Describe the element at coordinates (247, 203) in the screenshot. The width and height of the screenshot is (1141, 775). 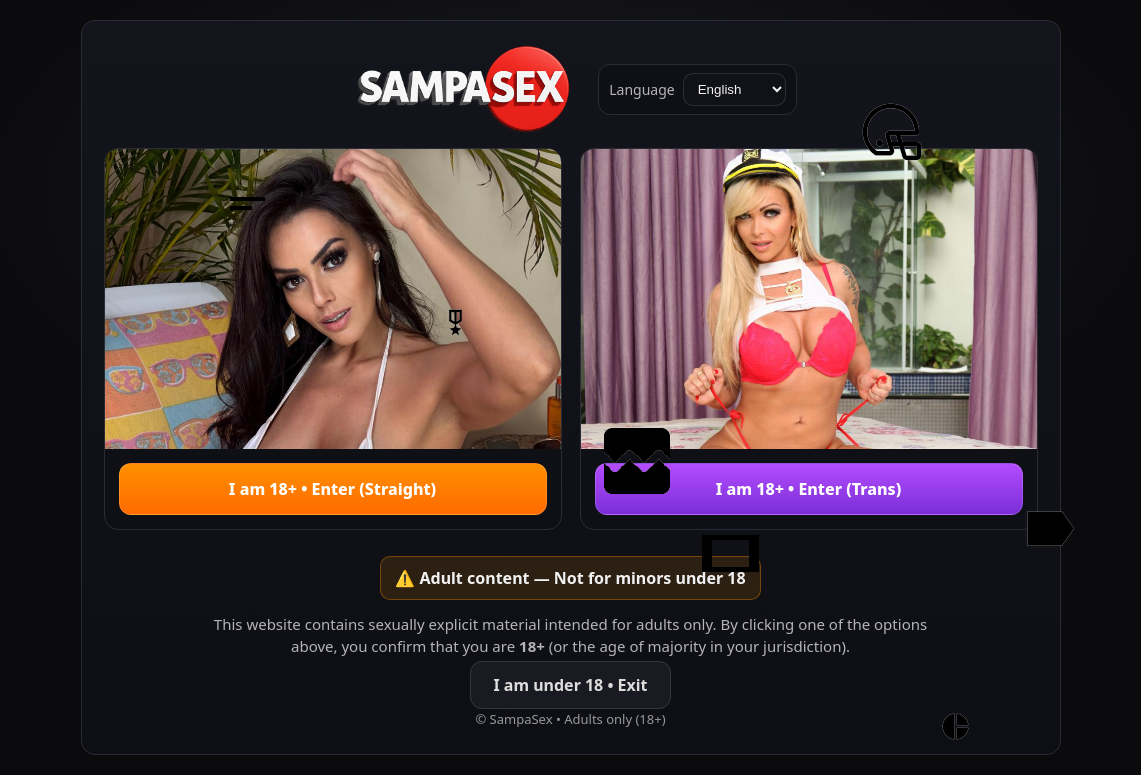
I see `enter a short text response` at that location.